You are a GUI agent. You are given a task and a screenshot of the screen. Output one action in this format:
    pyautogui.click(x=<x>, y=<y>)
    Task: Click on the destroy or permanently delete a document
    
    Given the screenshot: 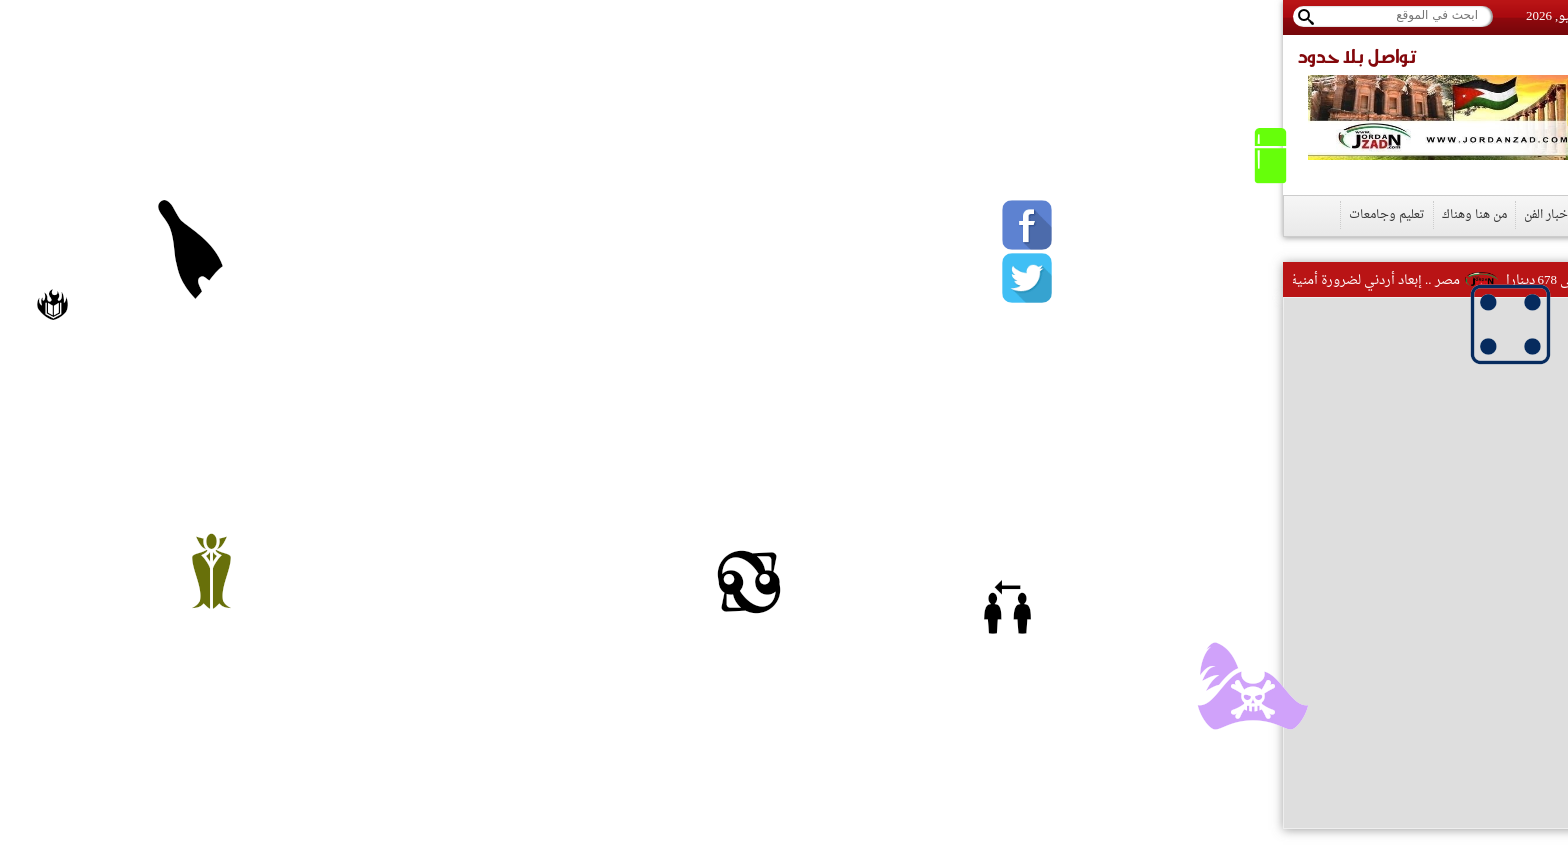 What is the action you would take?
    pyautogui.click(x=52, y=304)
    